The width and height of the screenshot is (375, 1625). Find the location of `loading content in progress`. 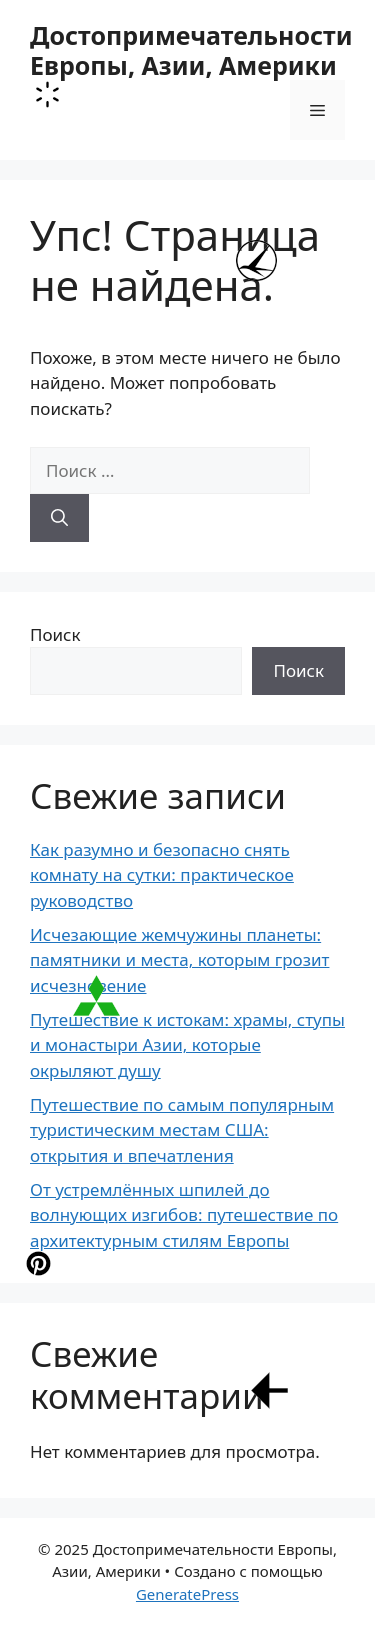

loading content in progress is located at coordinates (47, 94).